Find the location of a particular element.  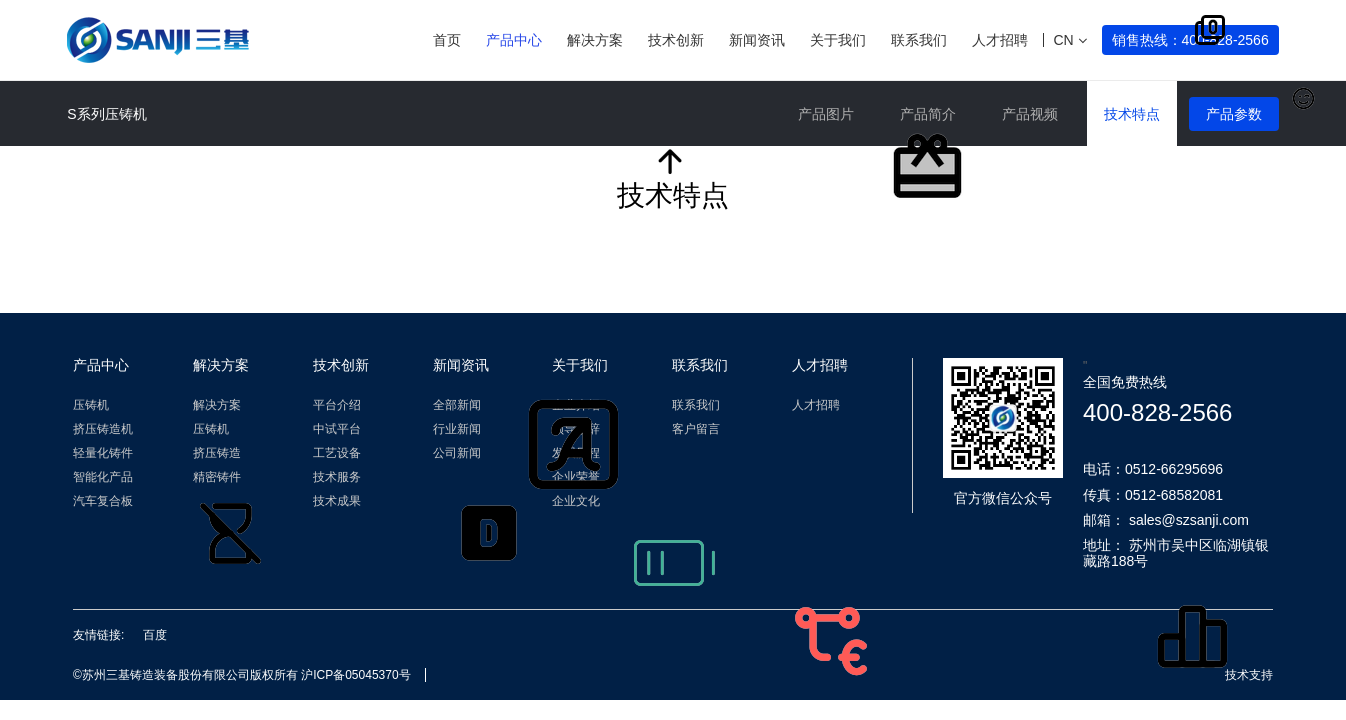

indicates zero items in a collection or stack is located at coordinates (1210, 30).